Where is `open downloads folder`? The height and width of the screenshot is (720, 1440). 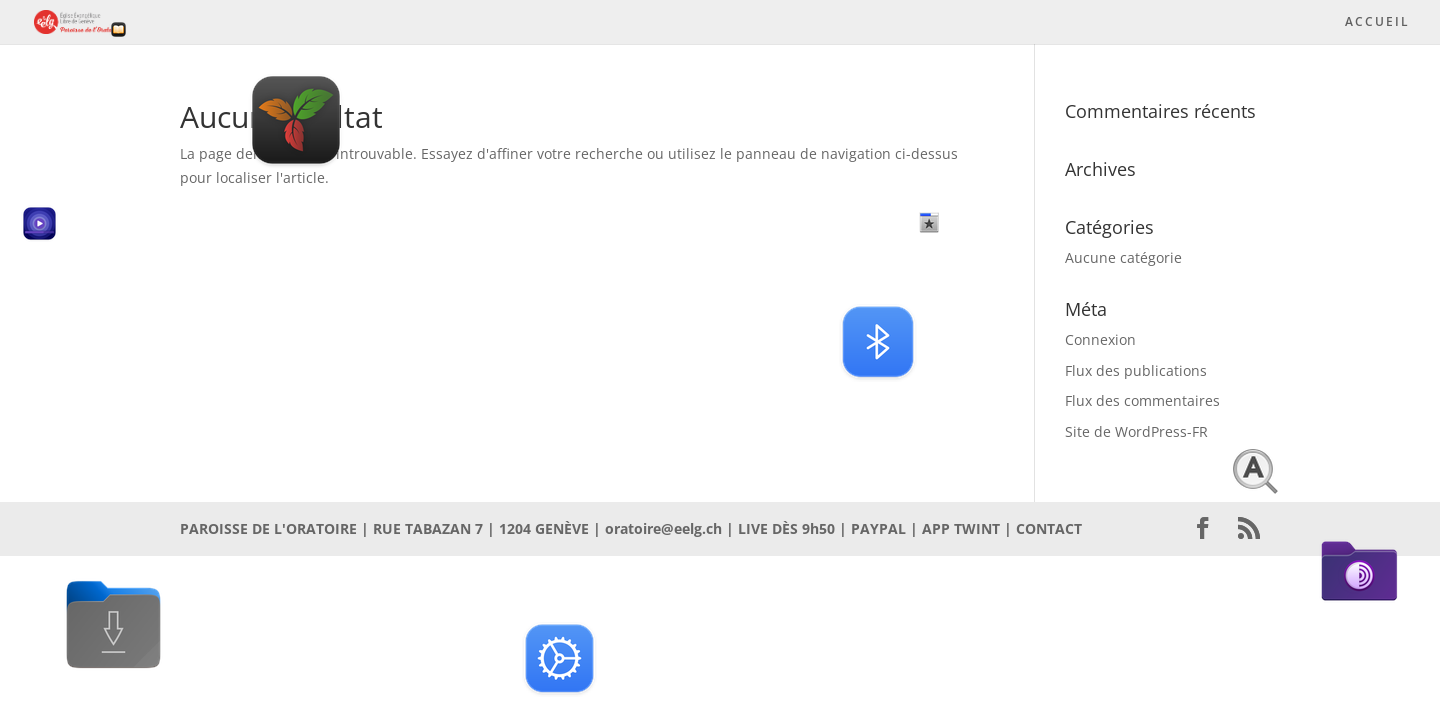 open downloads folder is located at coordinates (113, 624).